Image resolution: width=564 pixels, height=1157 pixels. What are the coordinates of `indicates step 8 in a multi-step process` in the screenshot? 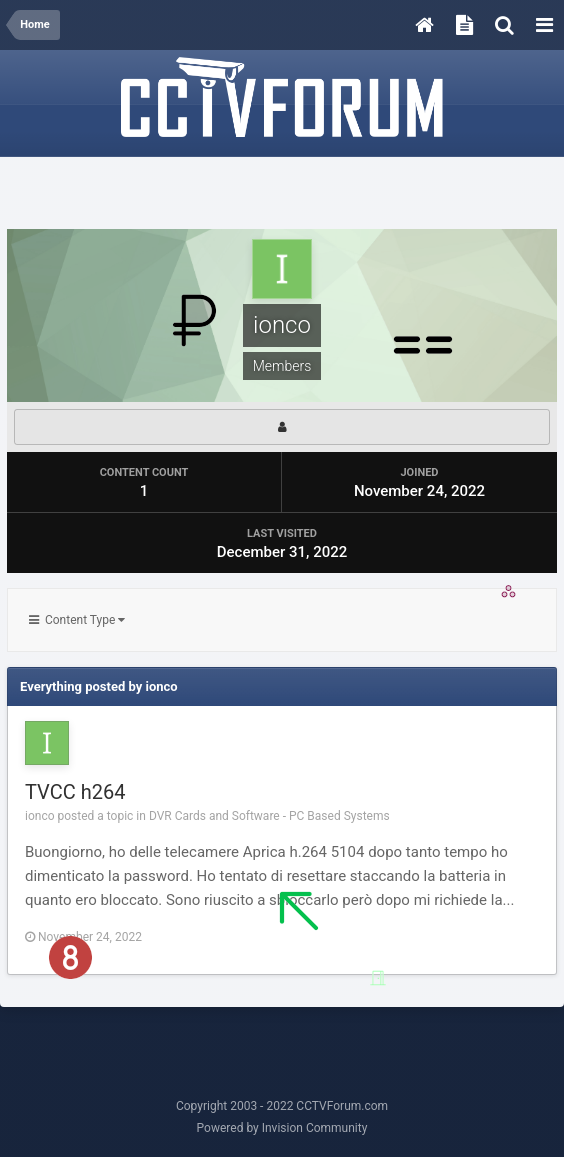 It's located at (70, 957).